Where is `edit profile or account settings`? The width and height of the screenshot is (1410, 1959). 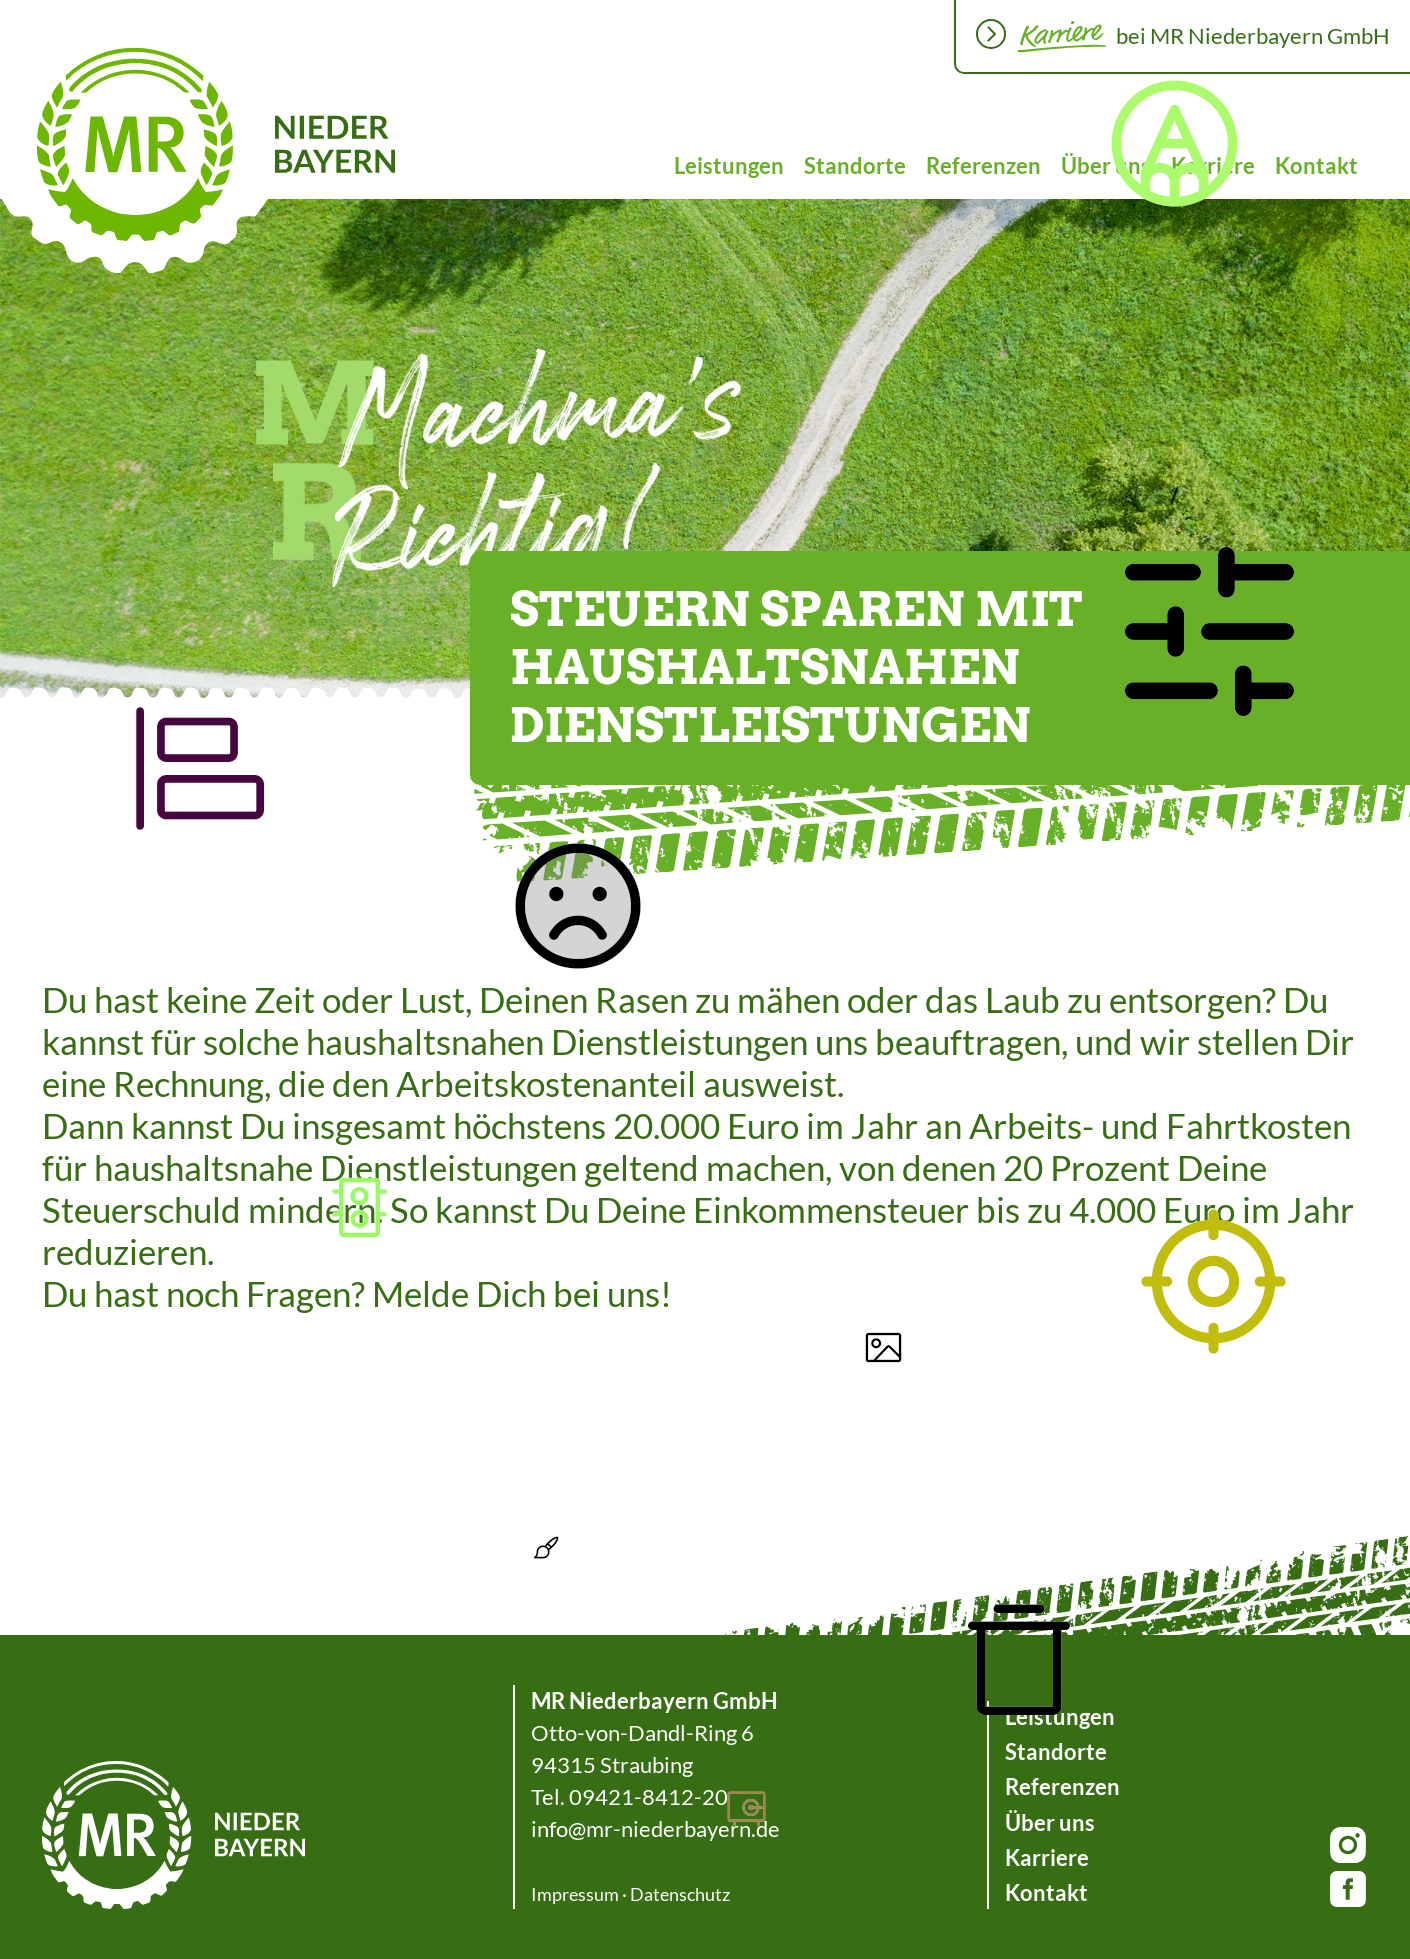
edit profile or account settings is located at coordinates (1174, 143).